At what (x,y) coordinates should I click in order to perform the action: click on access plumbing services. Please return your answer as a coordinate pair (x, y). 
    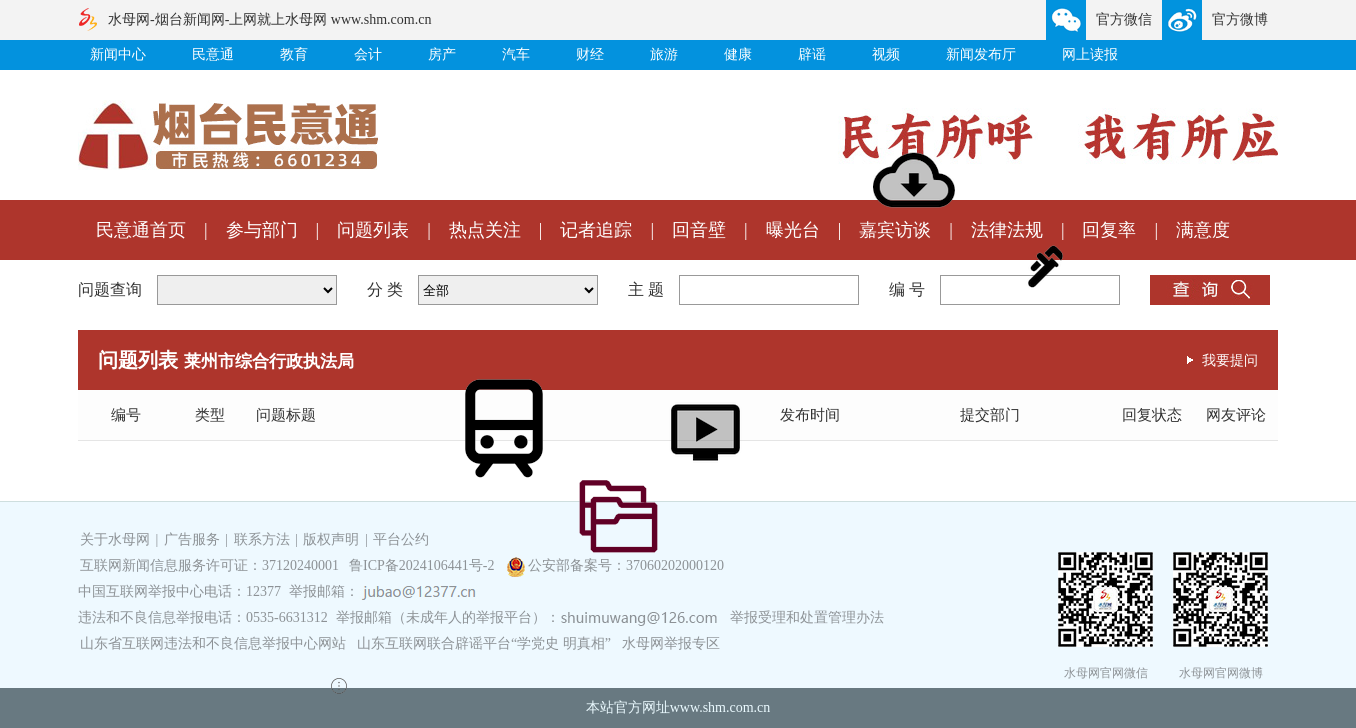
    Looking at the image, I should click on (1045, 266).